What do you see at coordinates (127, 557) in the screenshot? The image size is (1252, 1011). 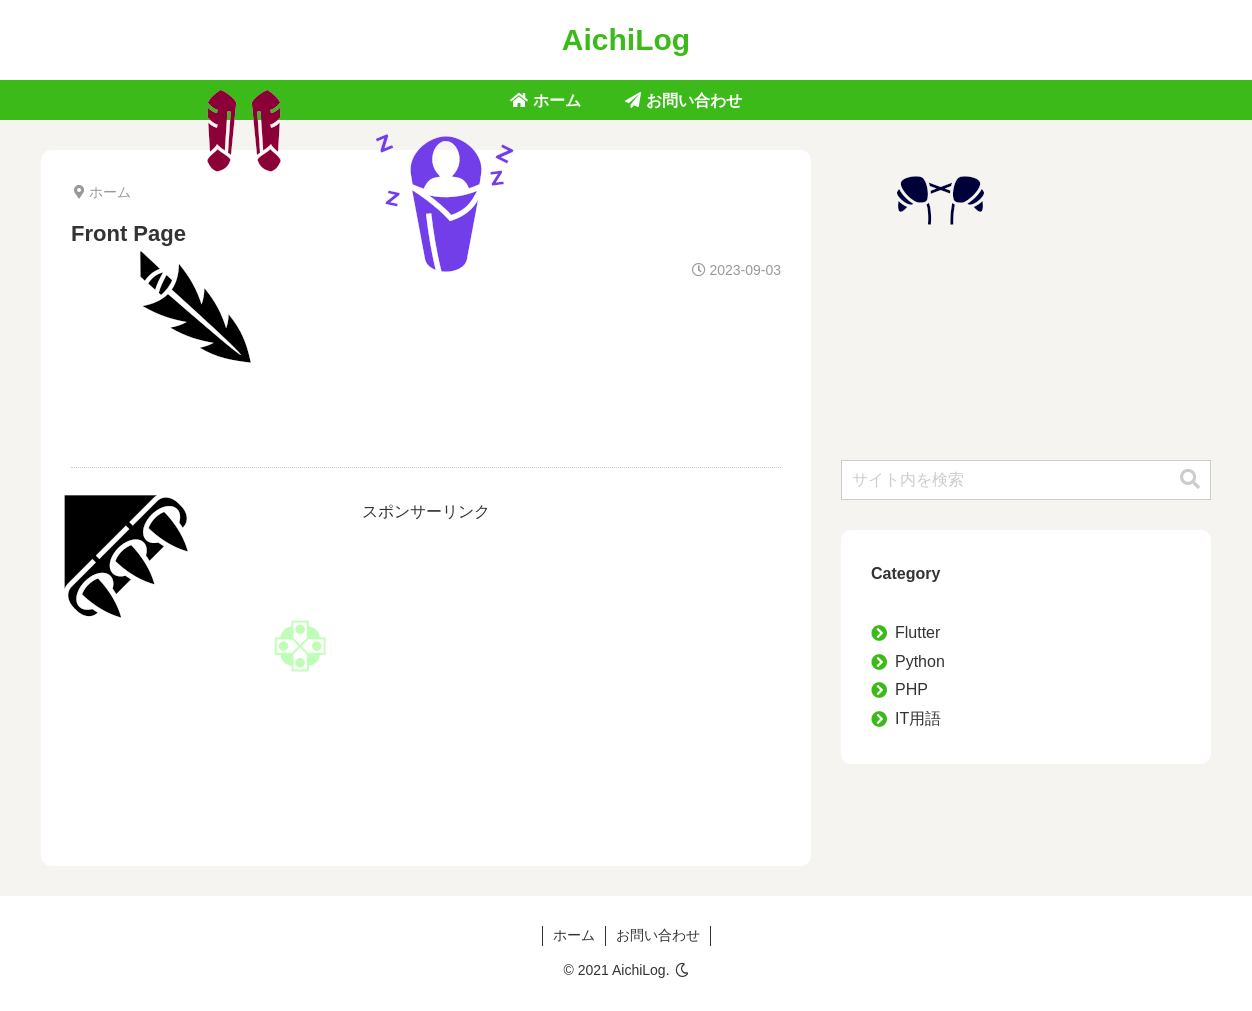 I see `launch missile attack or special weapon ability` at bounding box center [127, 557].